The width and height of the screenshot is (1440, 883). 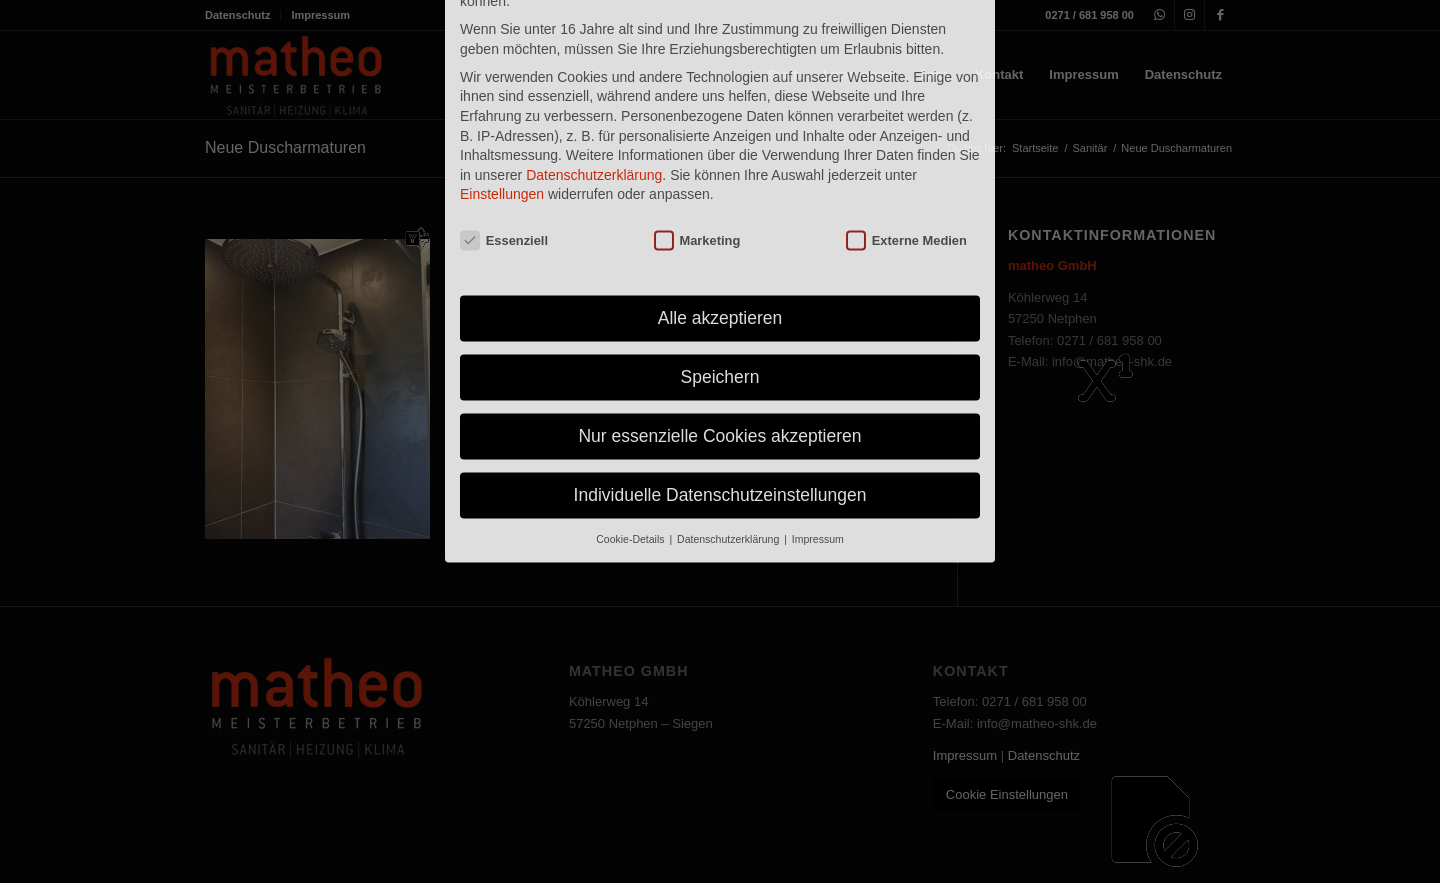 I want to click on file access denied or restricted, so click(x=1150, y=819).